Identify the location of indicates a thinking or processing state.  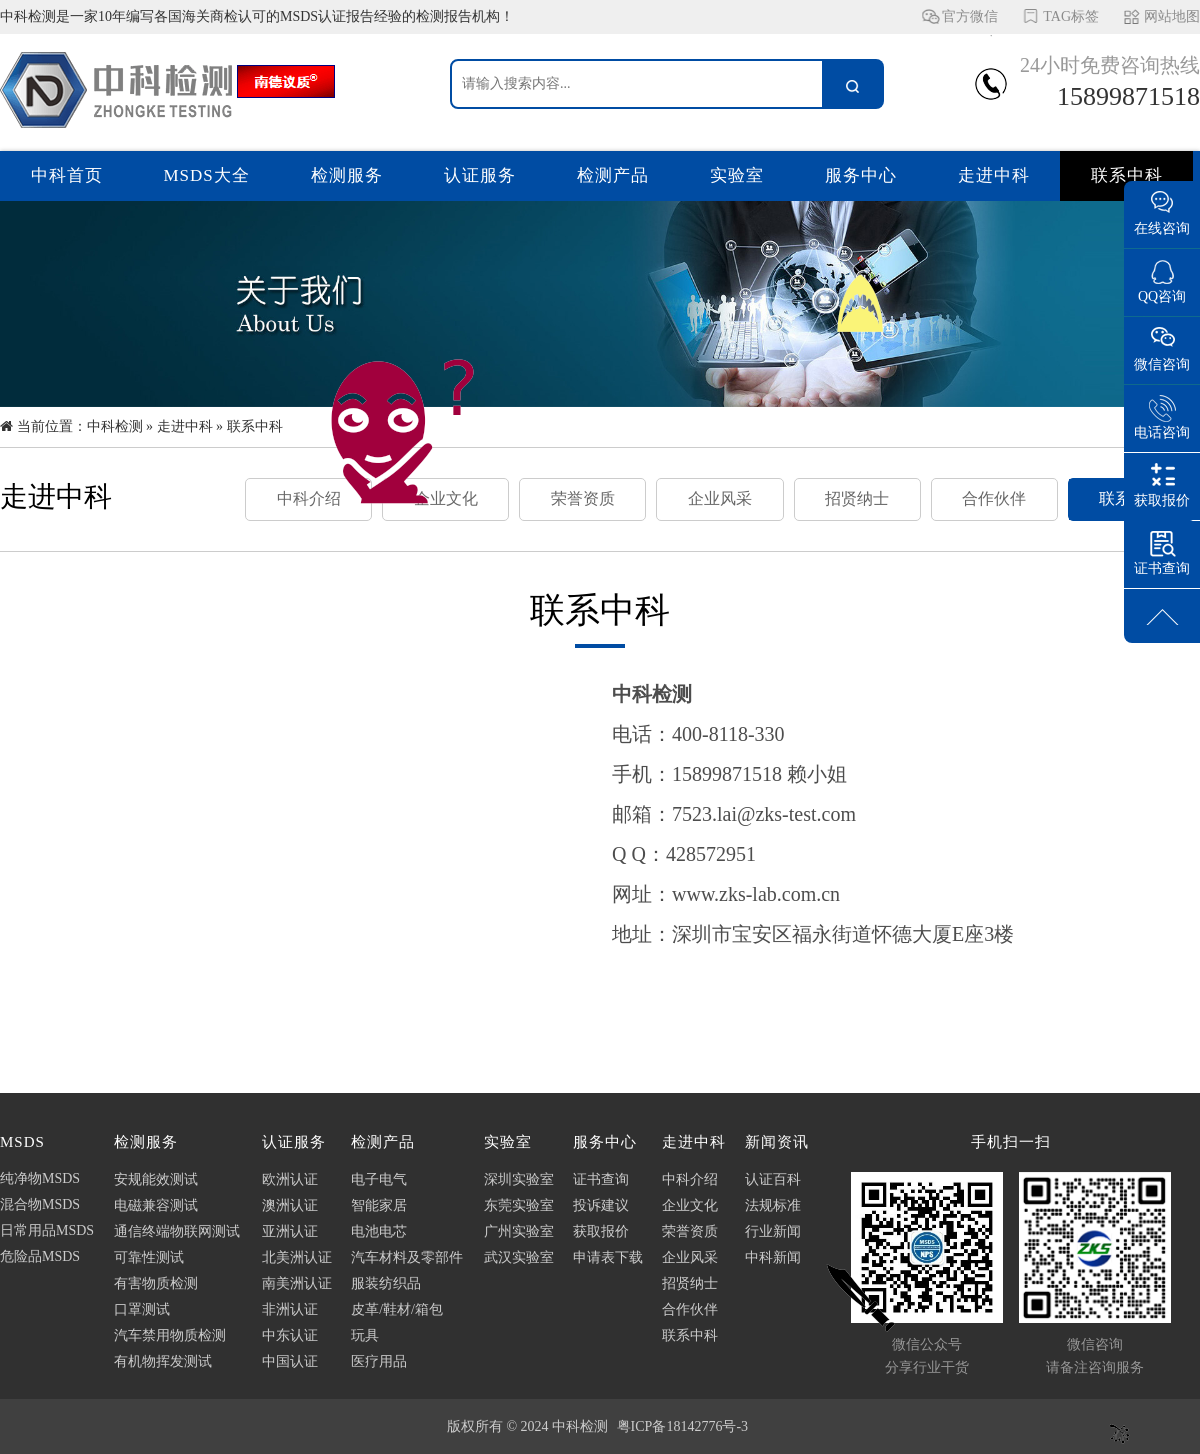
(403, 428).